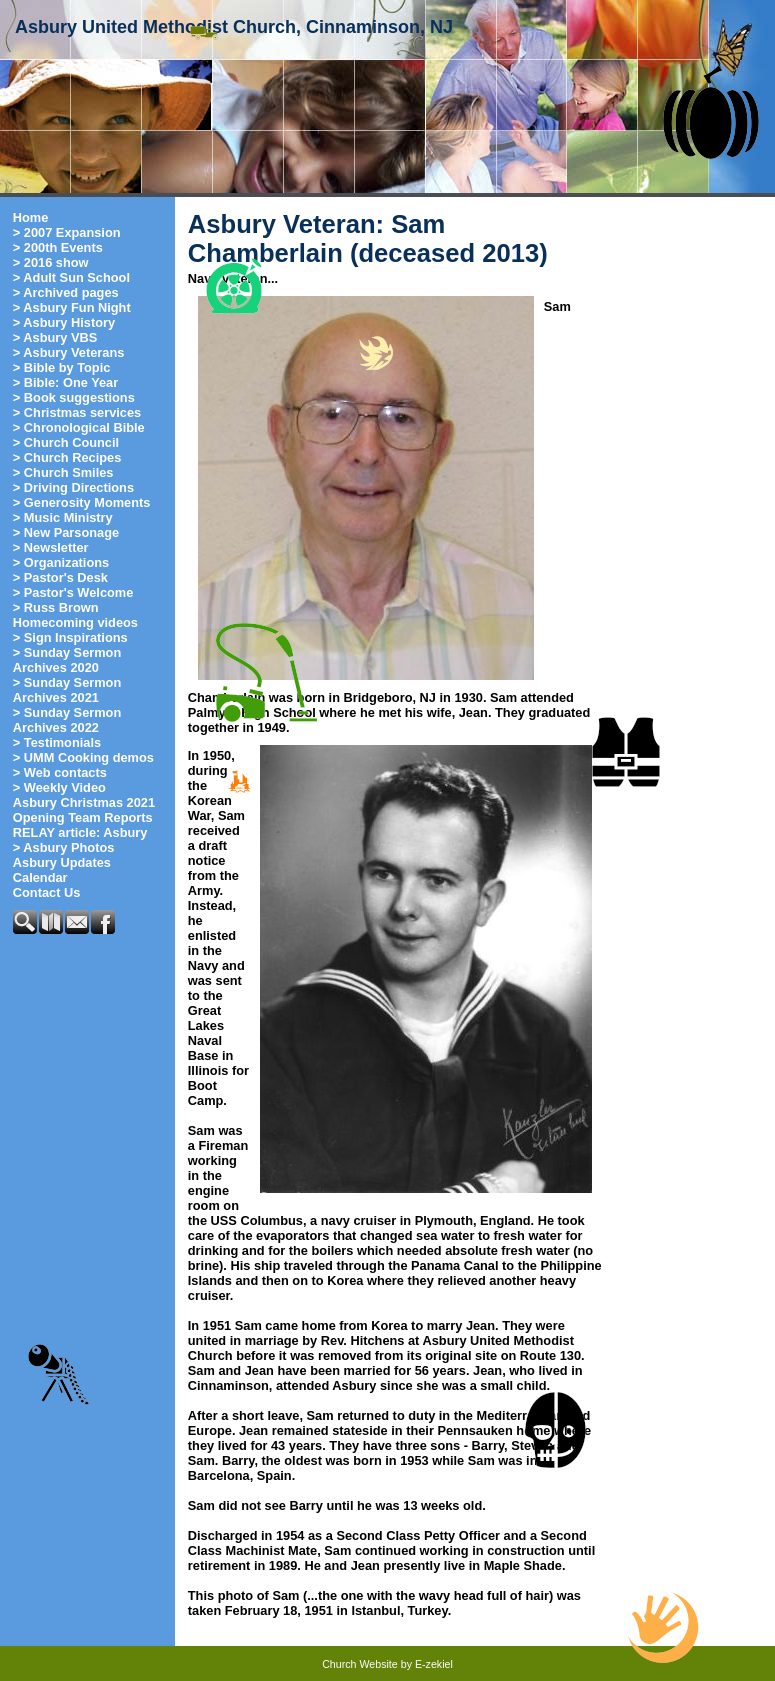 The height and width of the screenshot is (1681, 775). I want to click on access halloween or autumn seasonal content, so click(711, 112).